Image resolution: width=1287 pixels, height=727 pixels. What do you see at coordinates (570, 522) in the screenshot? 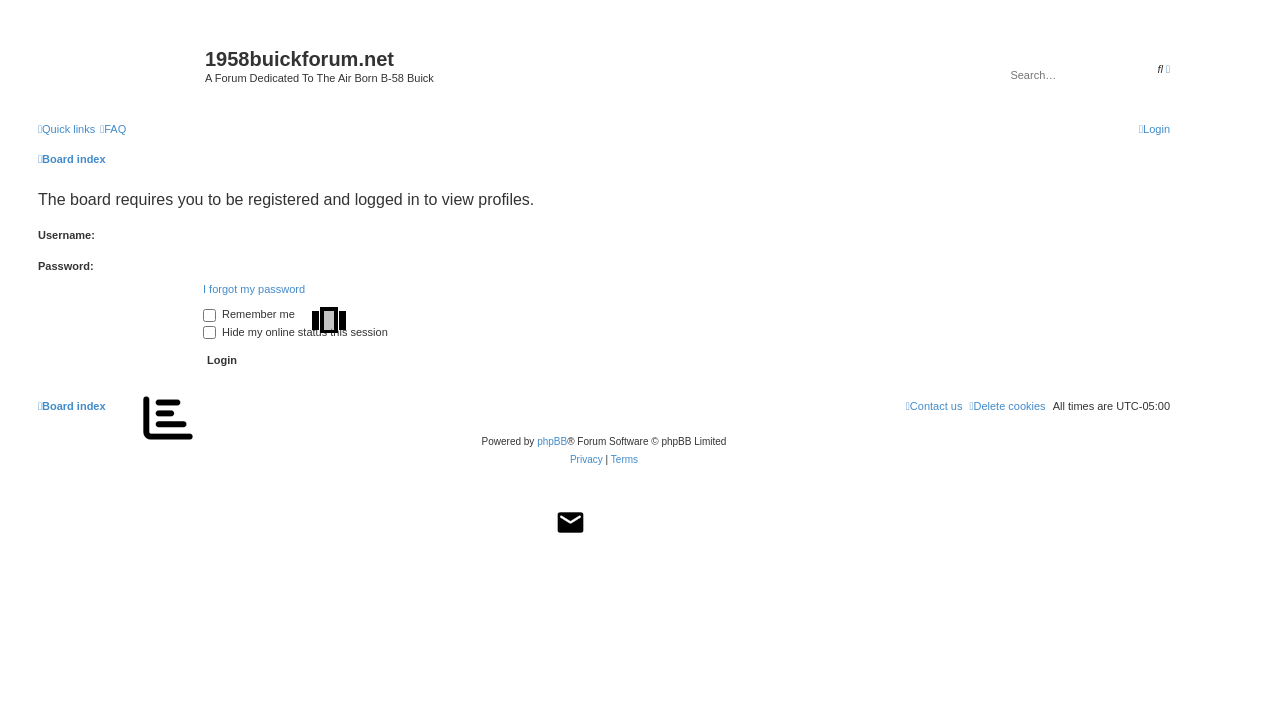
I see `open your inbox or email messages` at bounding box center [570, 522].